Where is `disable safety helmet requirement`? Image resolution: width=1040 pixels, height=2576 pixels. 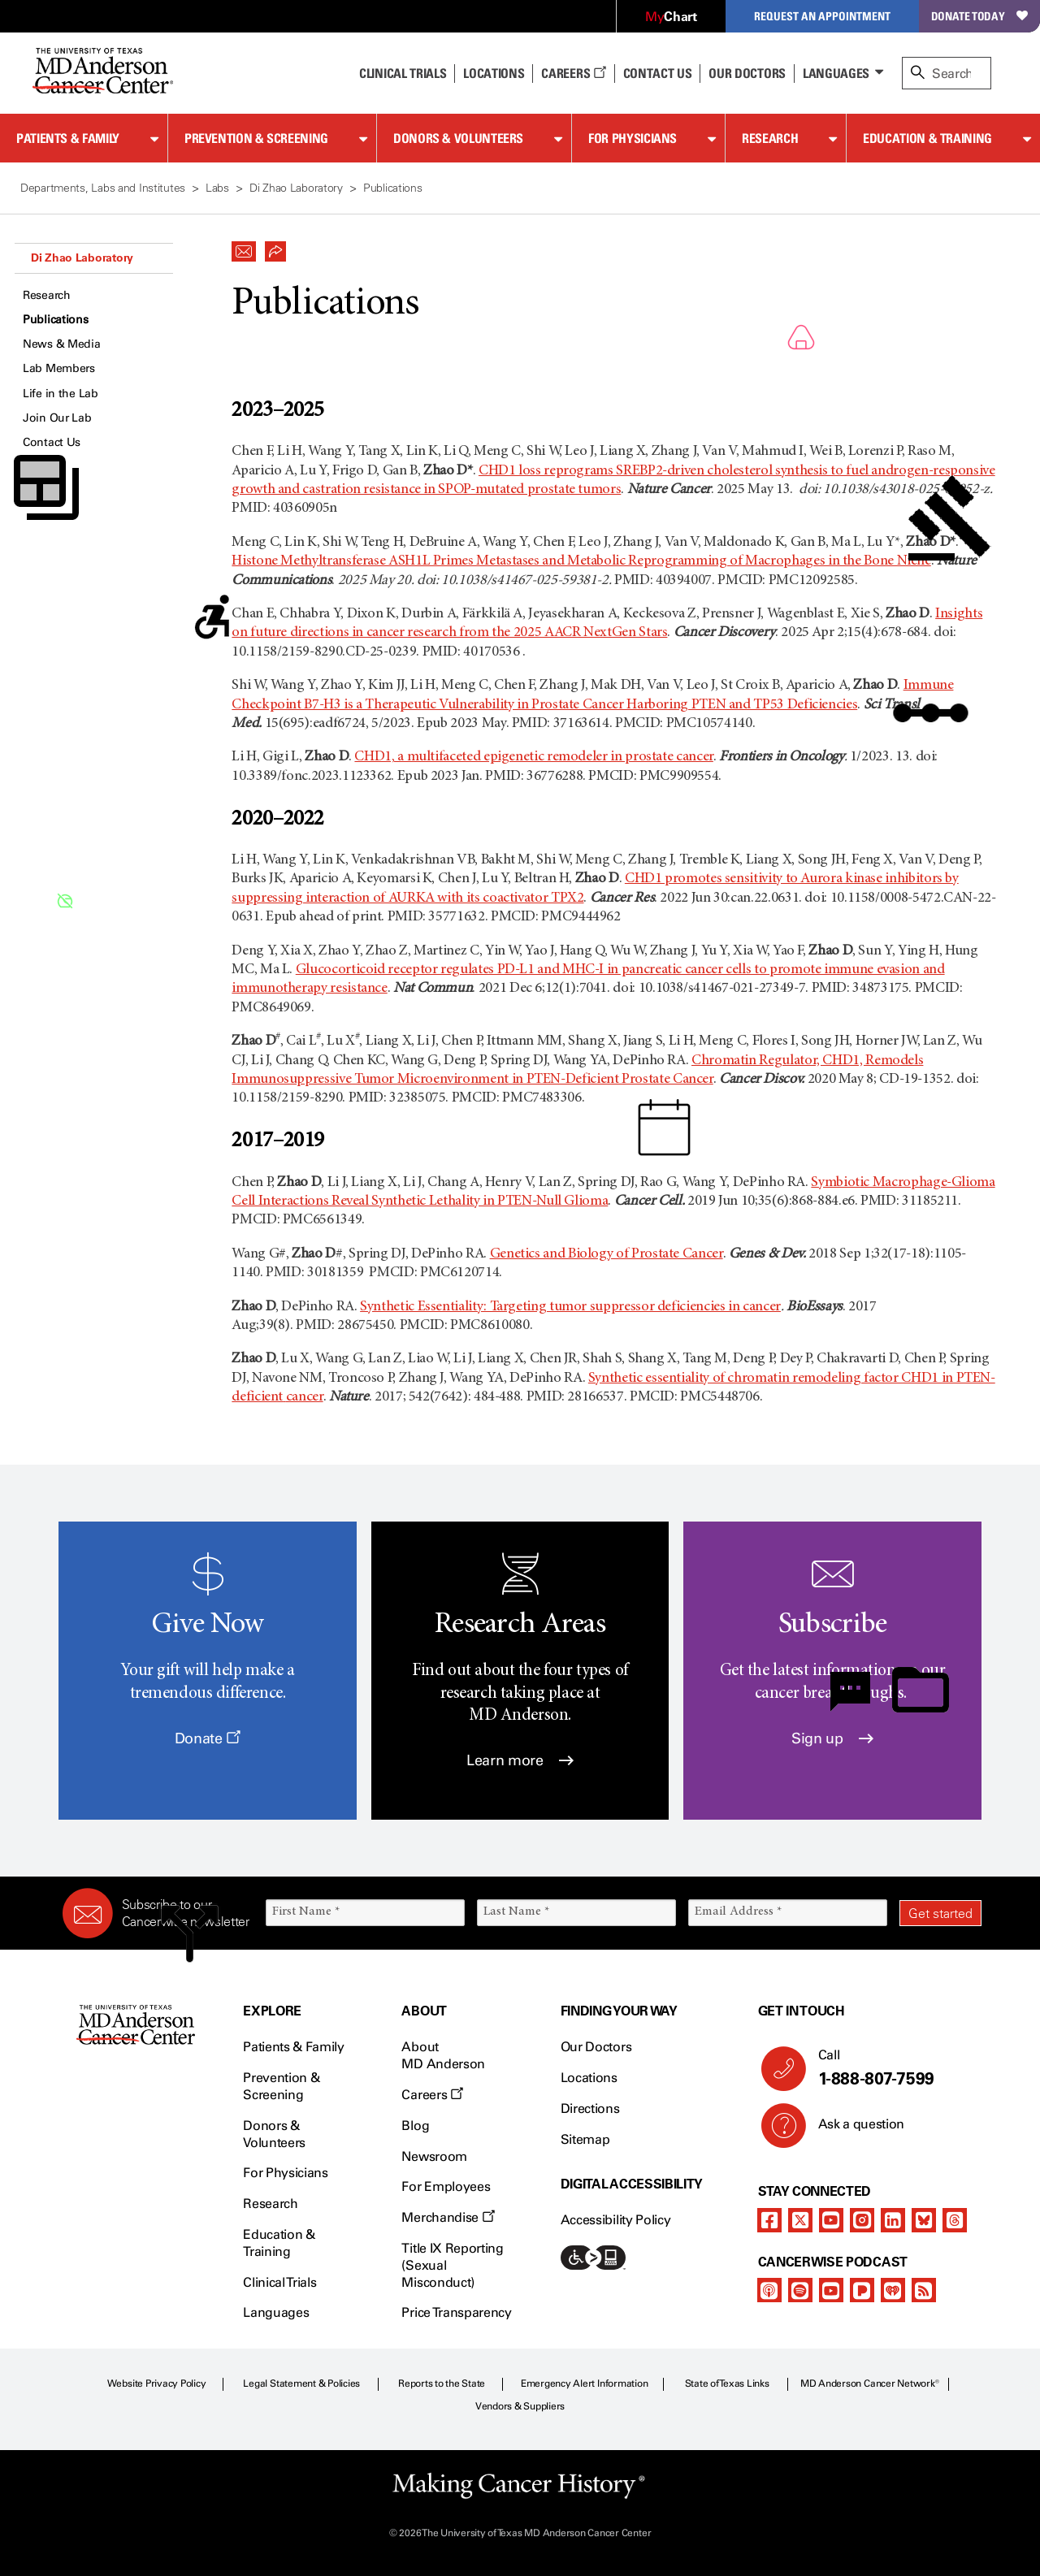 disable safety helmet requirement is located at coordinates (65, 901).